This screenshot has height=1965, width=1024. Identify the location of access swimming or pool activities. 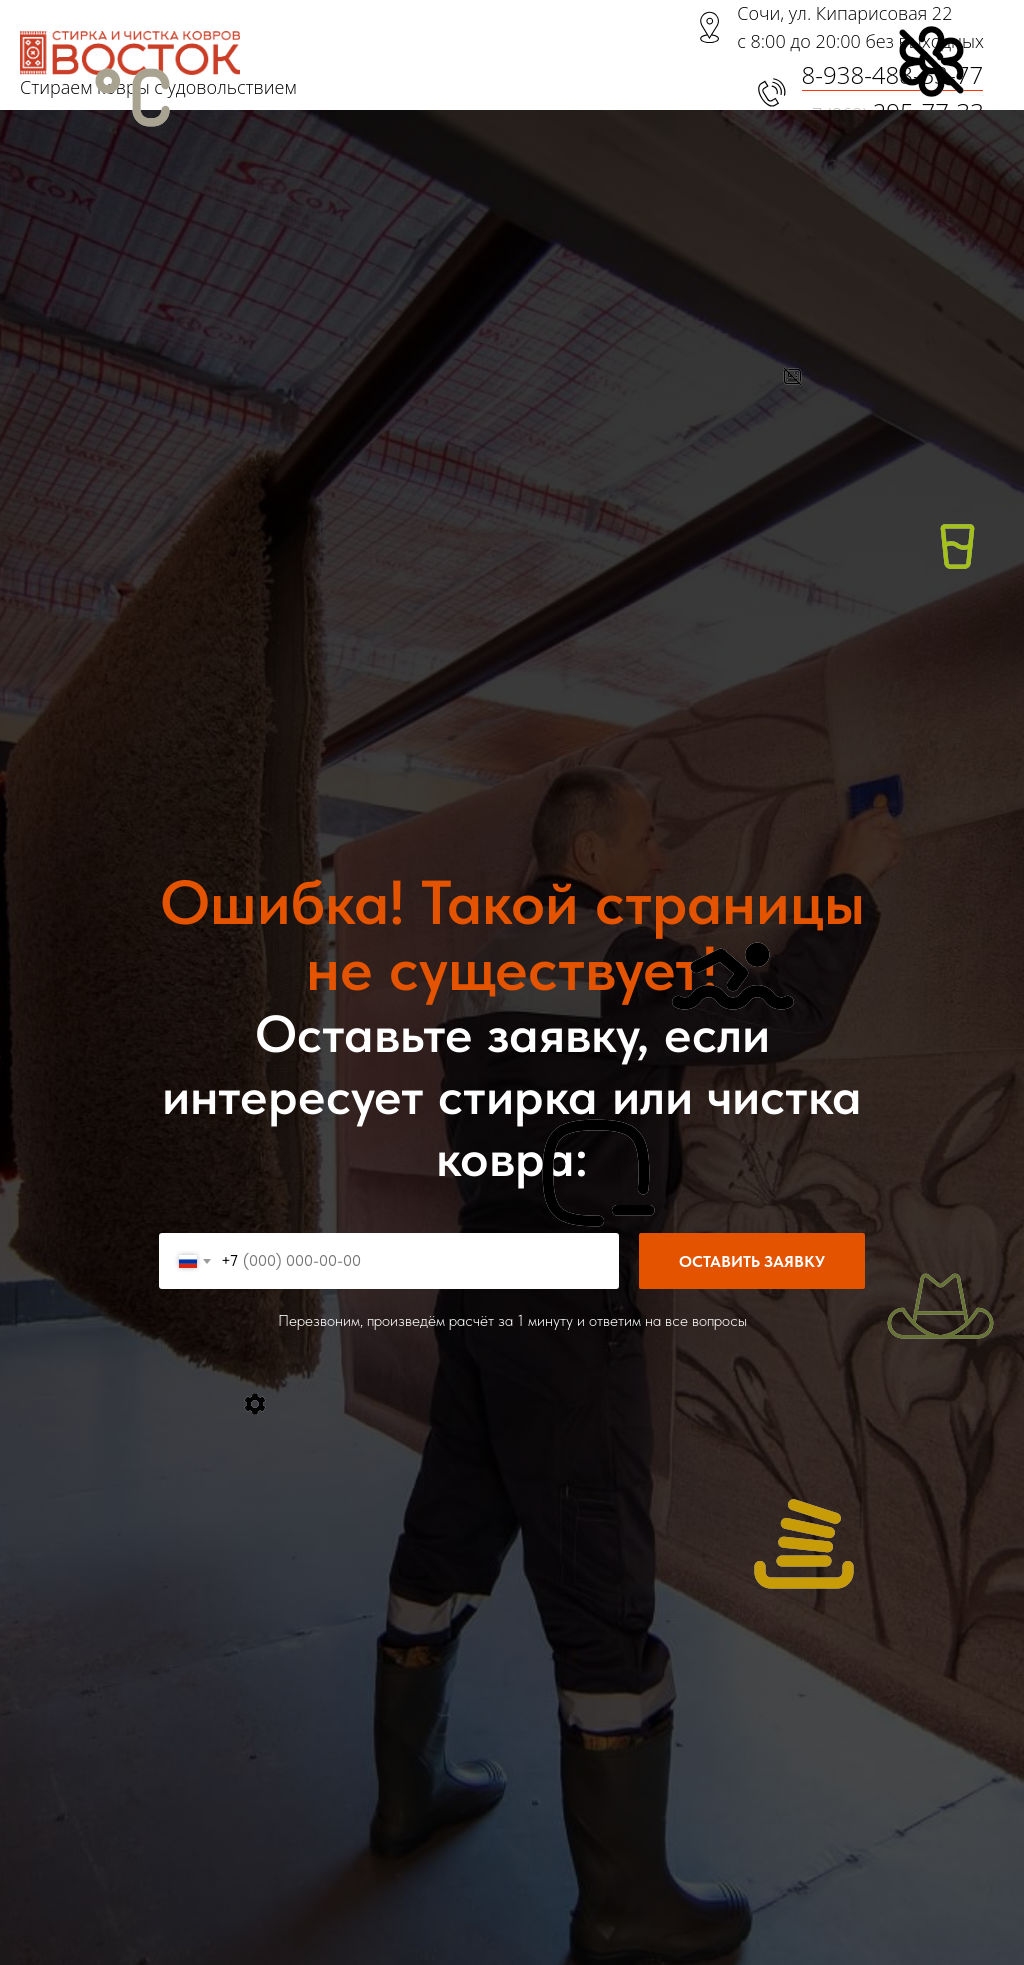
(733, 973).